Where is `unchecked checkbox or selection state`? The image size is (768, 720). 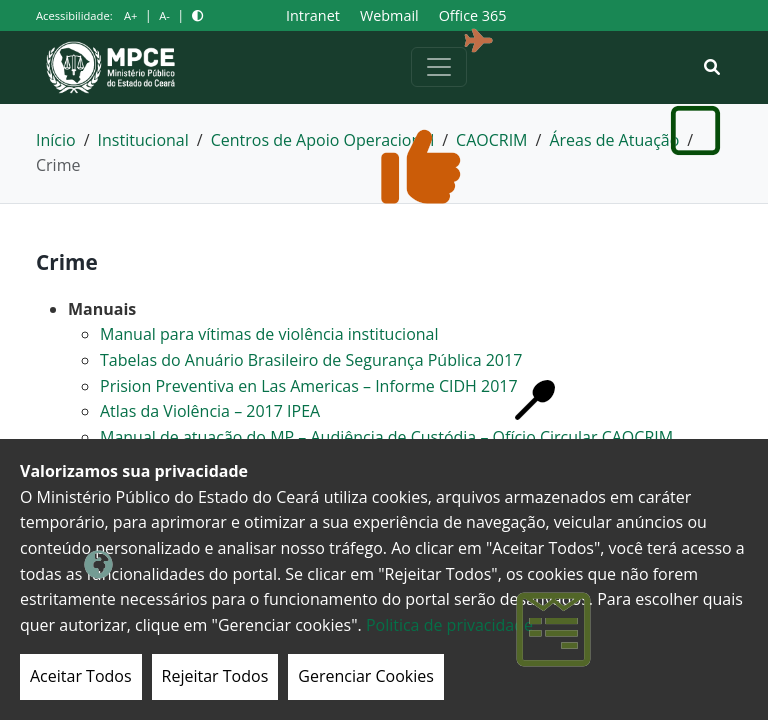
unchecked checkbox or selection state is located at coordinates (695, 130).